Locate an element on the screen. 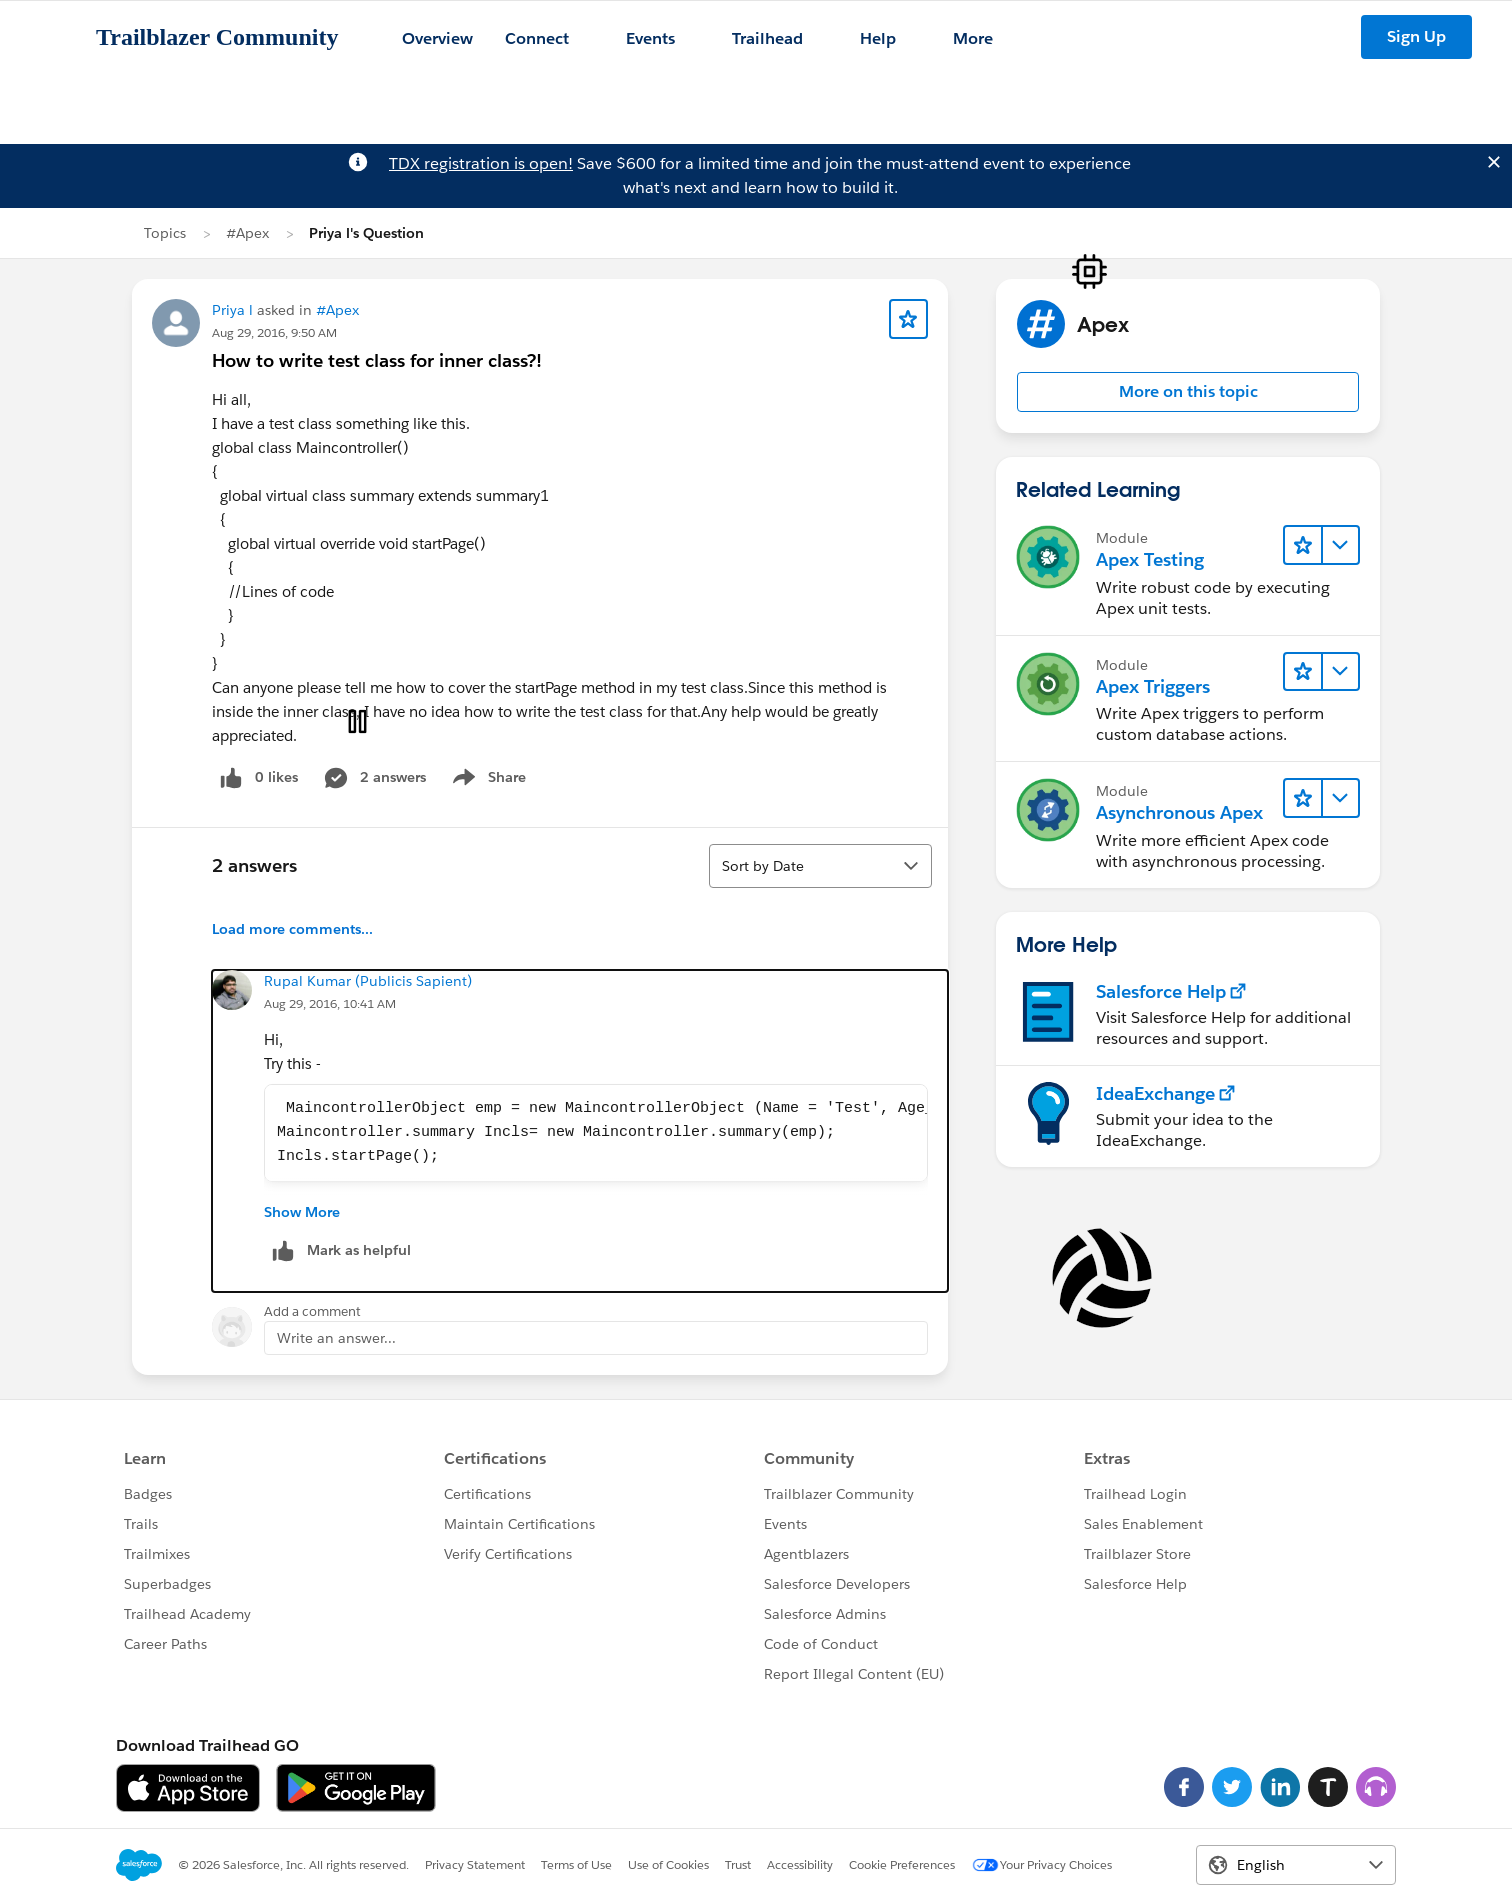  view processor or system performance is located at coordinates (1089, 271).